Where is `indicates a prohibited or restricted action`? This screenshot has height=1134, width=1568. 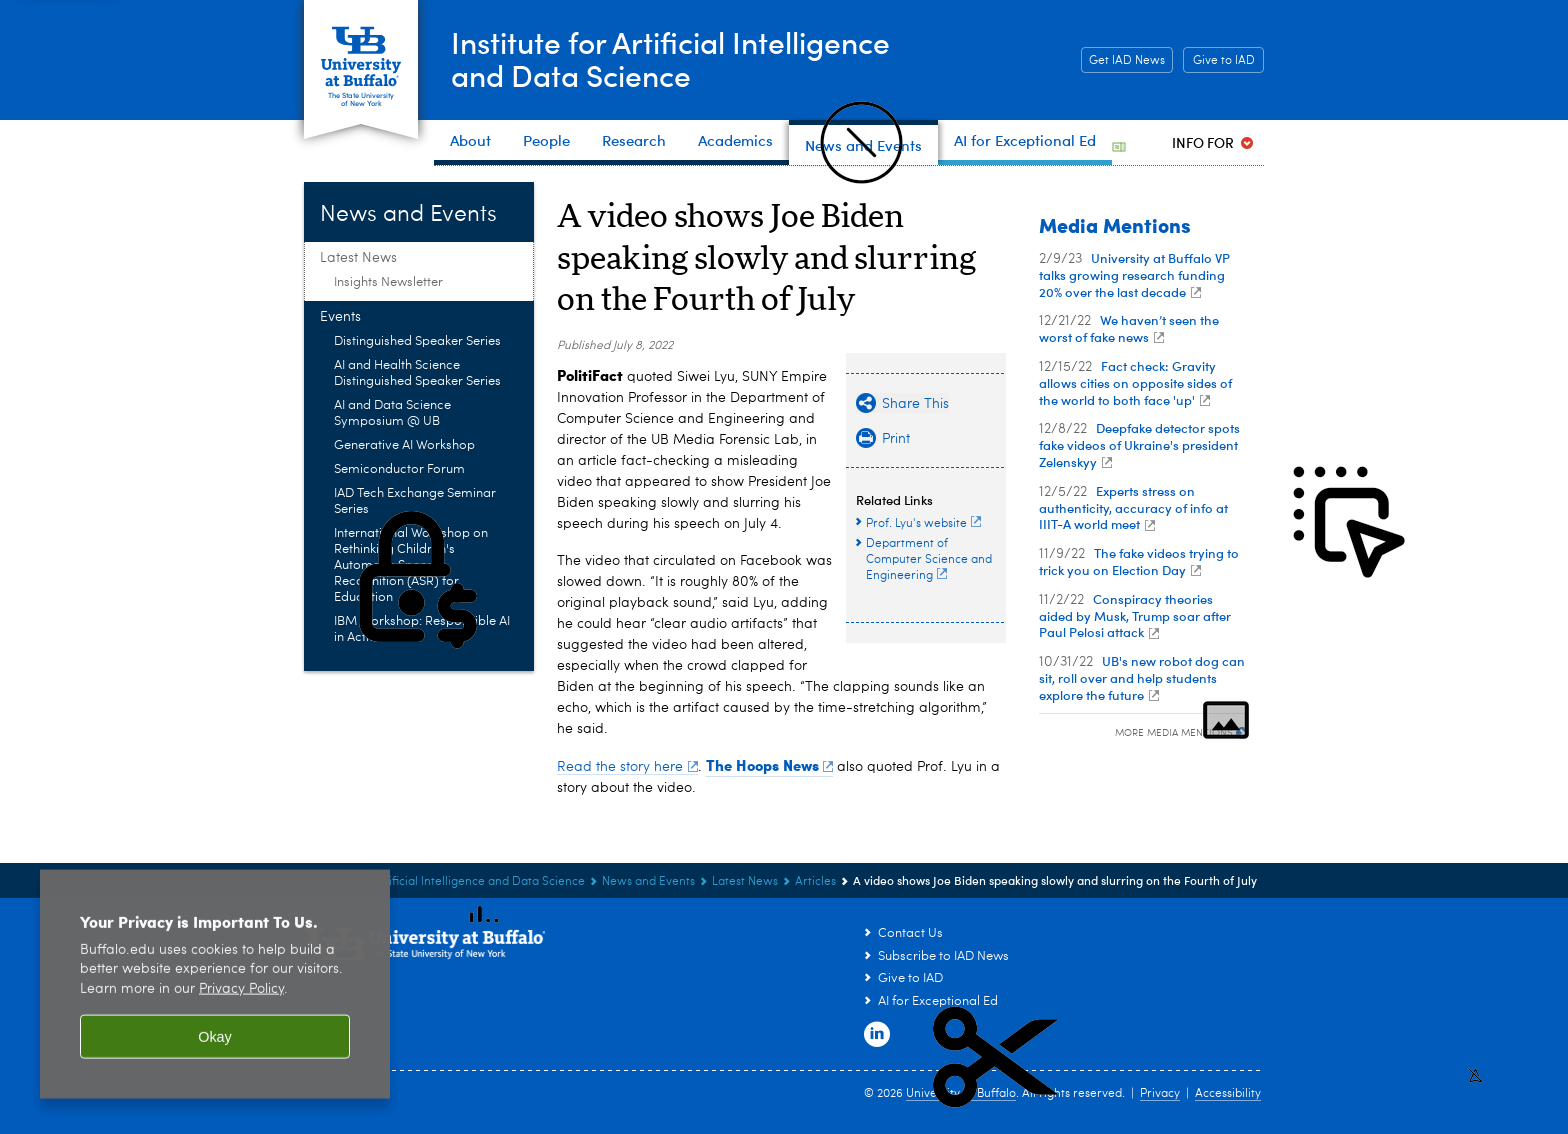 indicates a prohibited or restricted action is located at coordinates (861, 142).